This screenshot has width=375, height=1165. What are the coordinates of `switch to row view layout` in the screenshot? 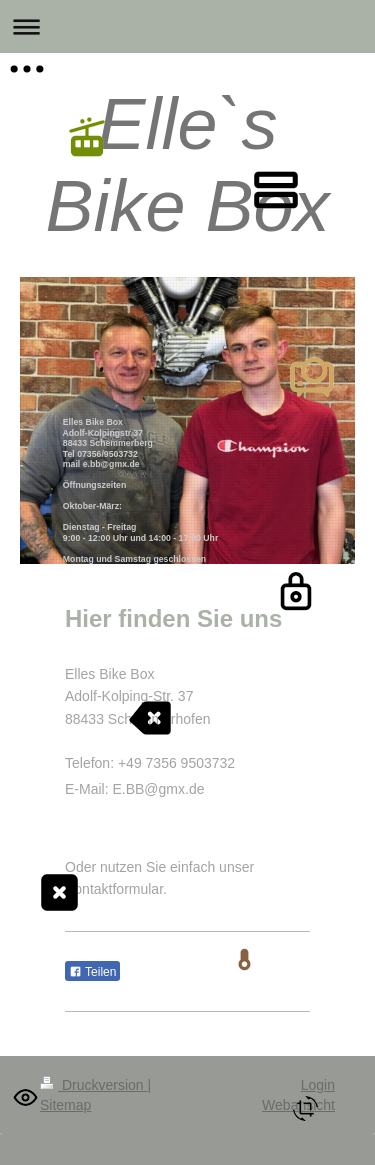 It's located at (276, 190).